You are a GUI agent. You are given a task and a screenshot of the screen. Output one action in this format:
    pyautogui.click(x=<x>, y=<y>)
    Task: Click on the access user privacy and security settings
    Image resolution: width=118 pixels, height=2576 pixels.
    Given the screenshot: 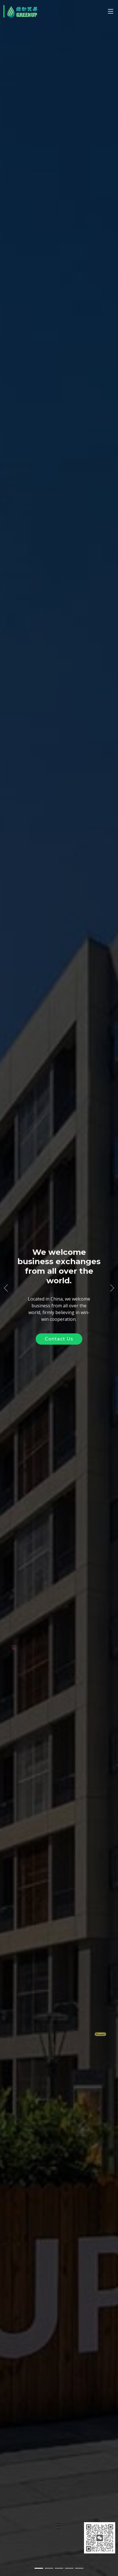 What is the action you would take?
    pyautogui.click(x=14, y=1647)
    